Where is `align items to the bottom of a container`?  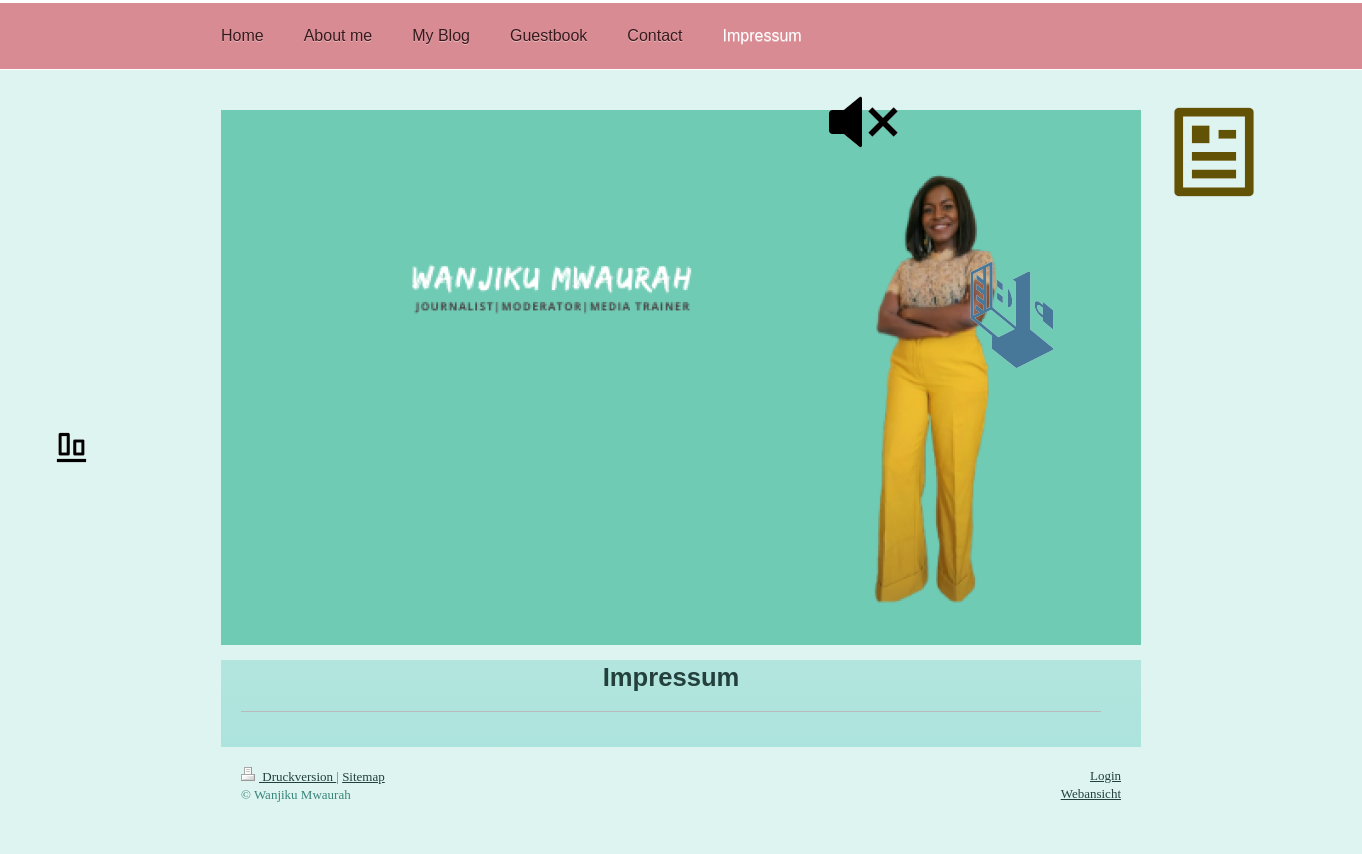 align items to the bottom of a container is located at coordinates (71, 447).